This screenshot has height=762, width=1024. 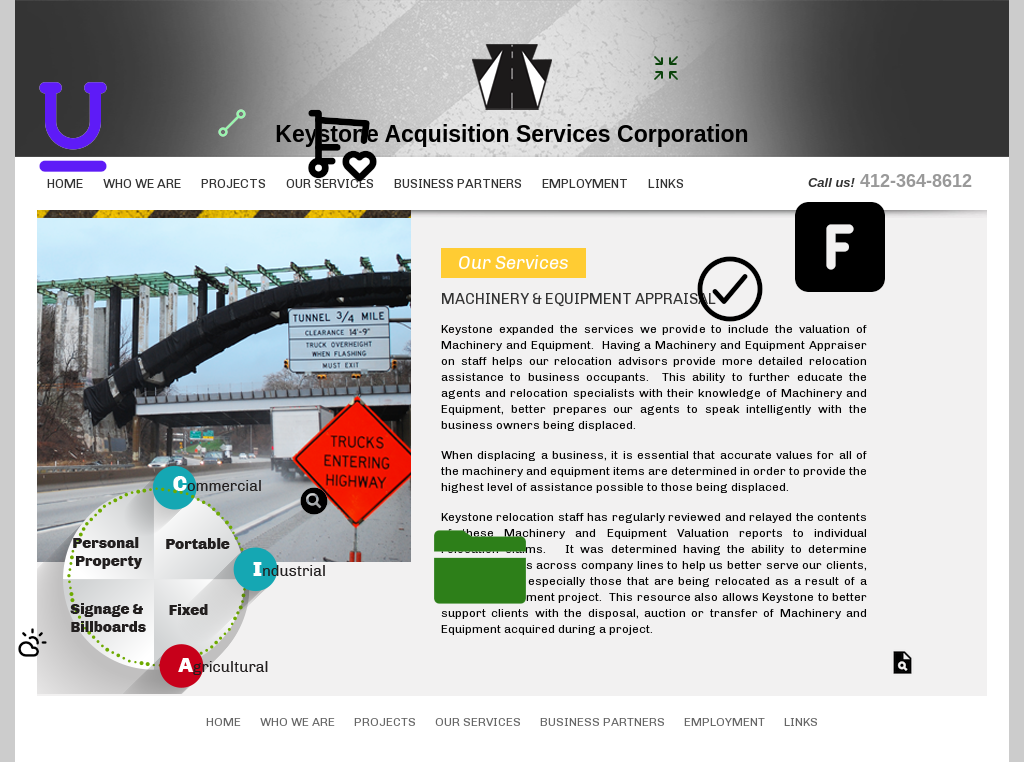 I want to click on view current weather conditions, so click(x=32, y=642).